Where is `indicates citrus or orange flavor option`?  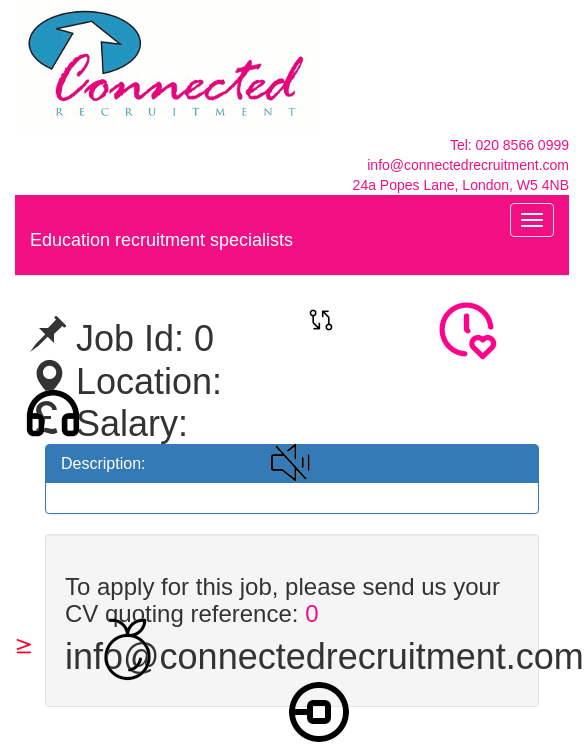
indicates citrus or orange flavor option is located at coordinates (127, 650).